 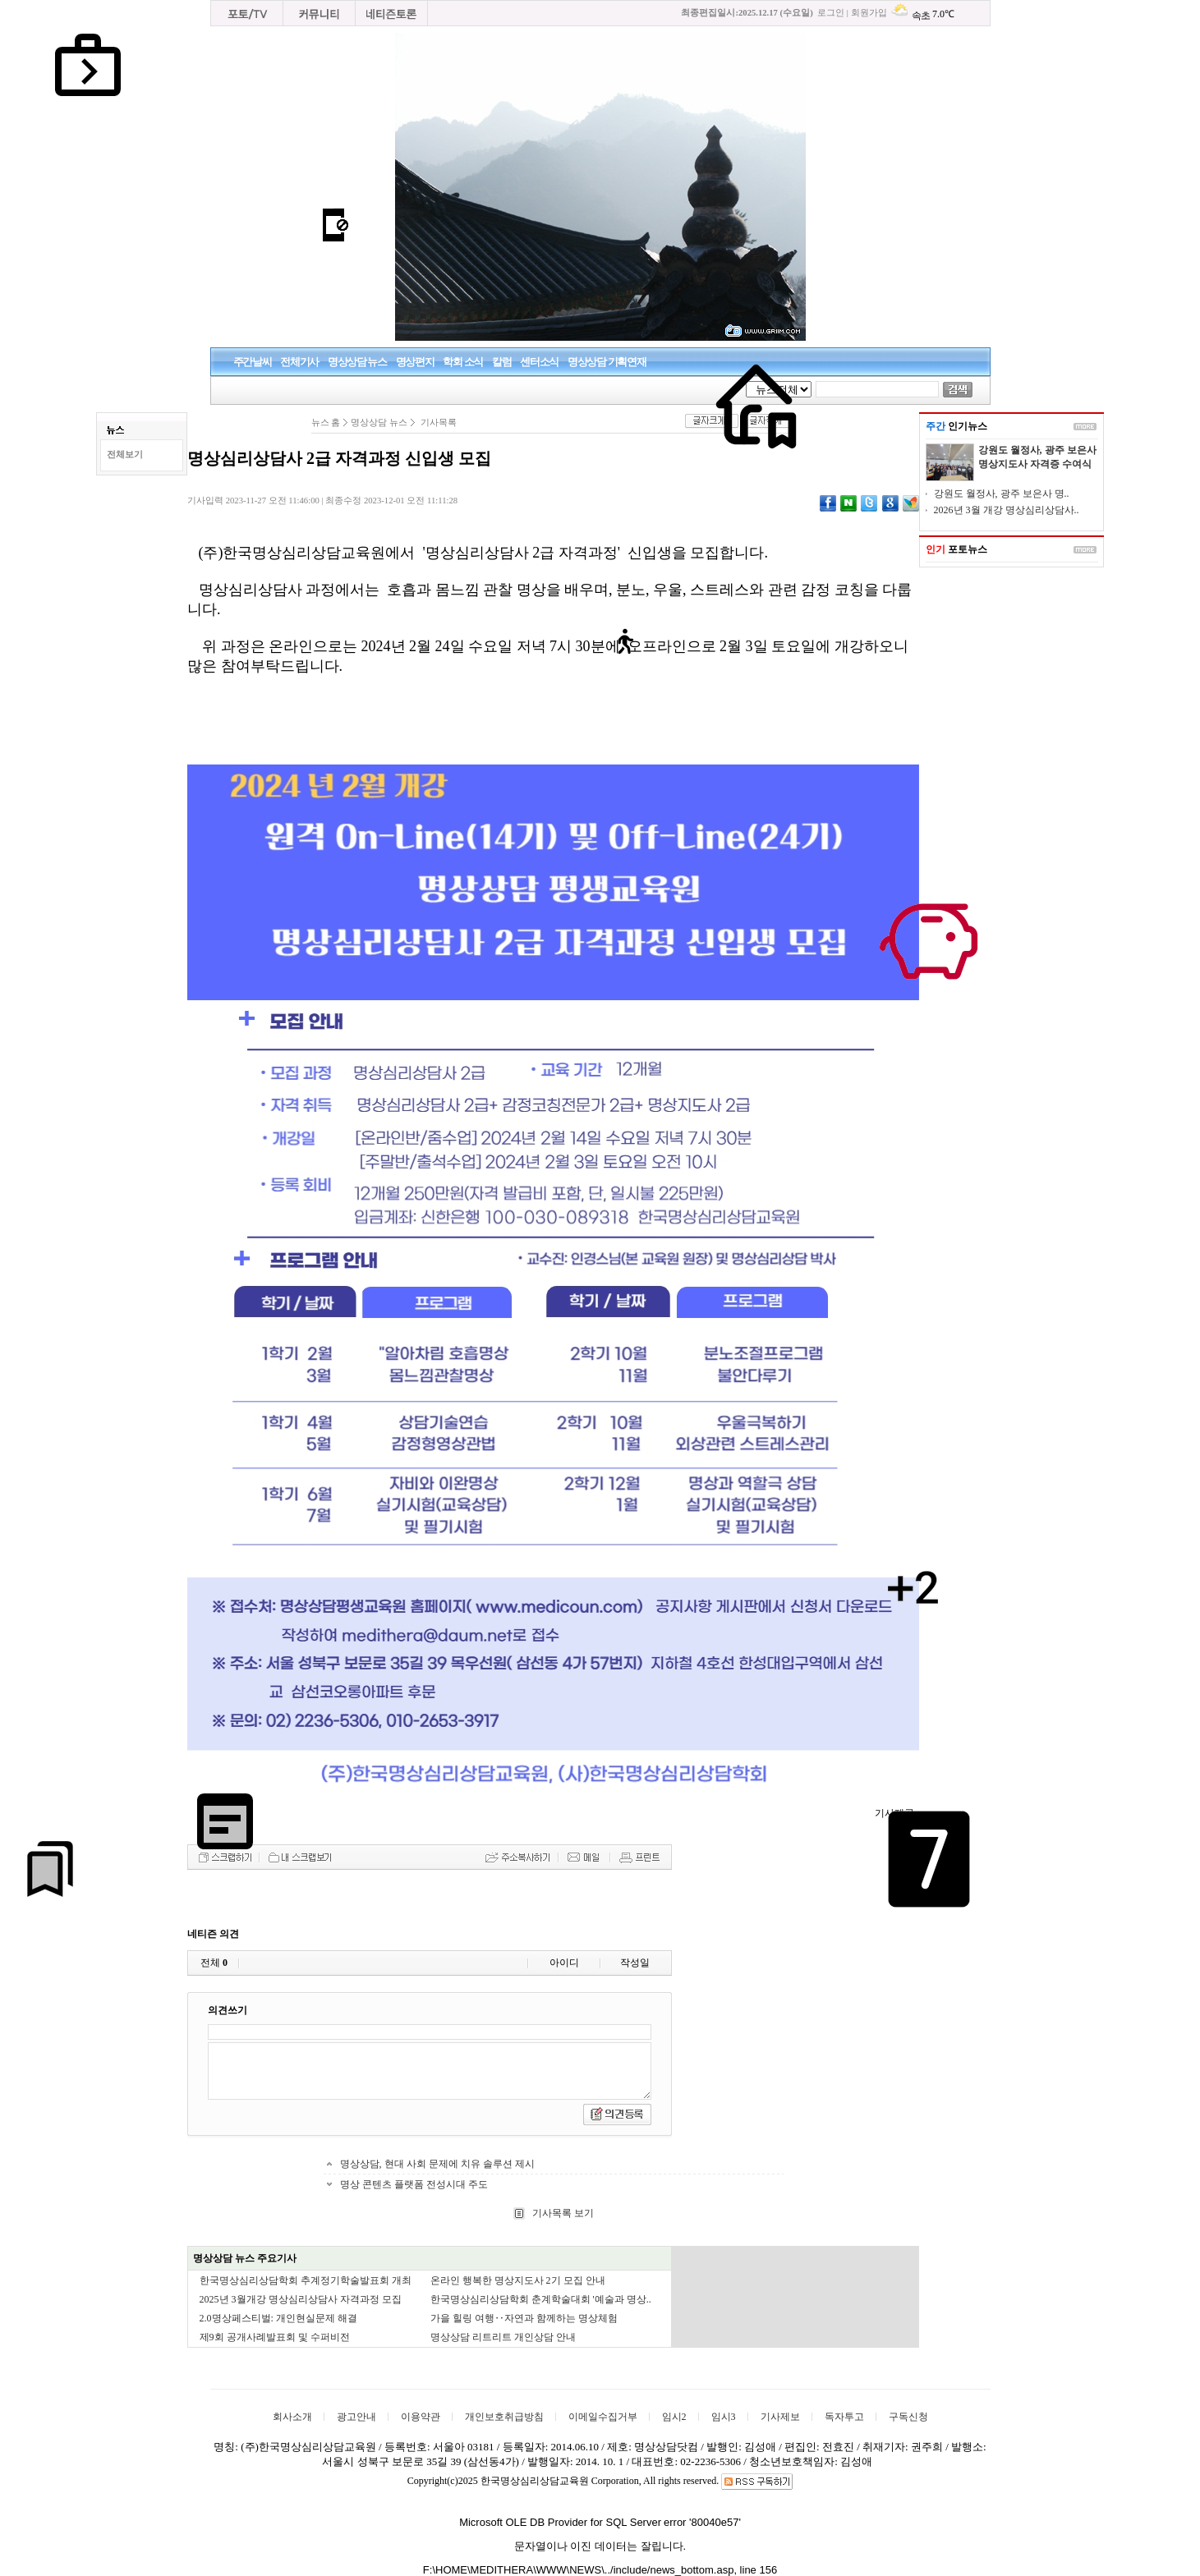 What do you see at coordinates (930, 941) in the screenshot?
I see `view your savings or budget` at bounding box center [930, 941].